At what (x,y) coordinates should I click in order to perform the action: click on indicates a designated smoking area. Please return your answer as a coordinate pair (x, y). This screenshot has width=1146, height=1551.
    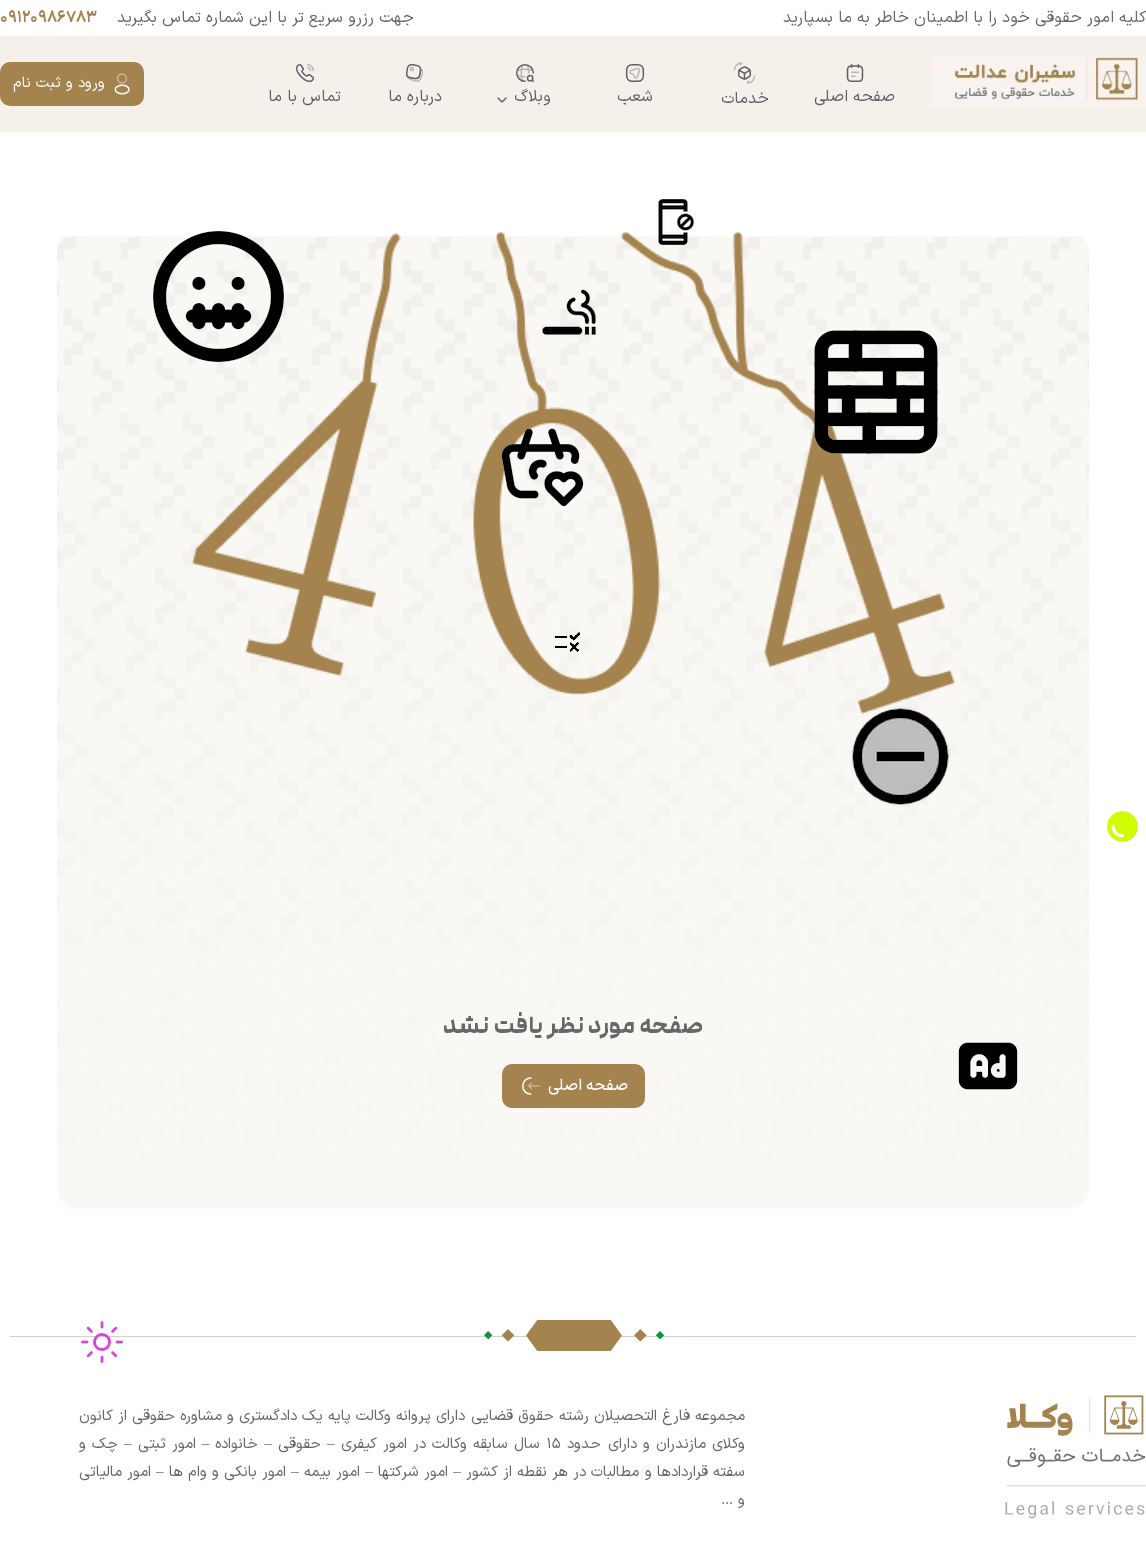
    Looking at the image, I should click on (569, 316).